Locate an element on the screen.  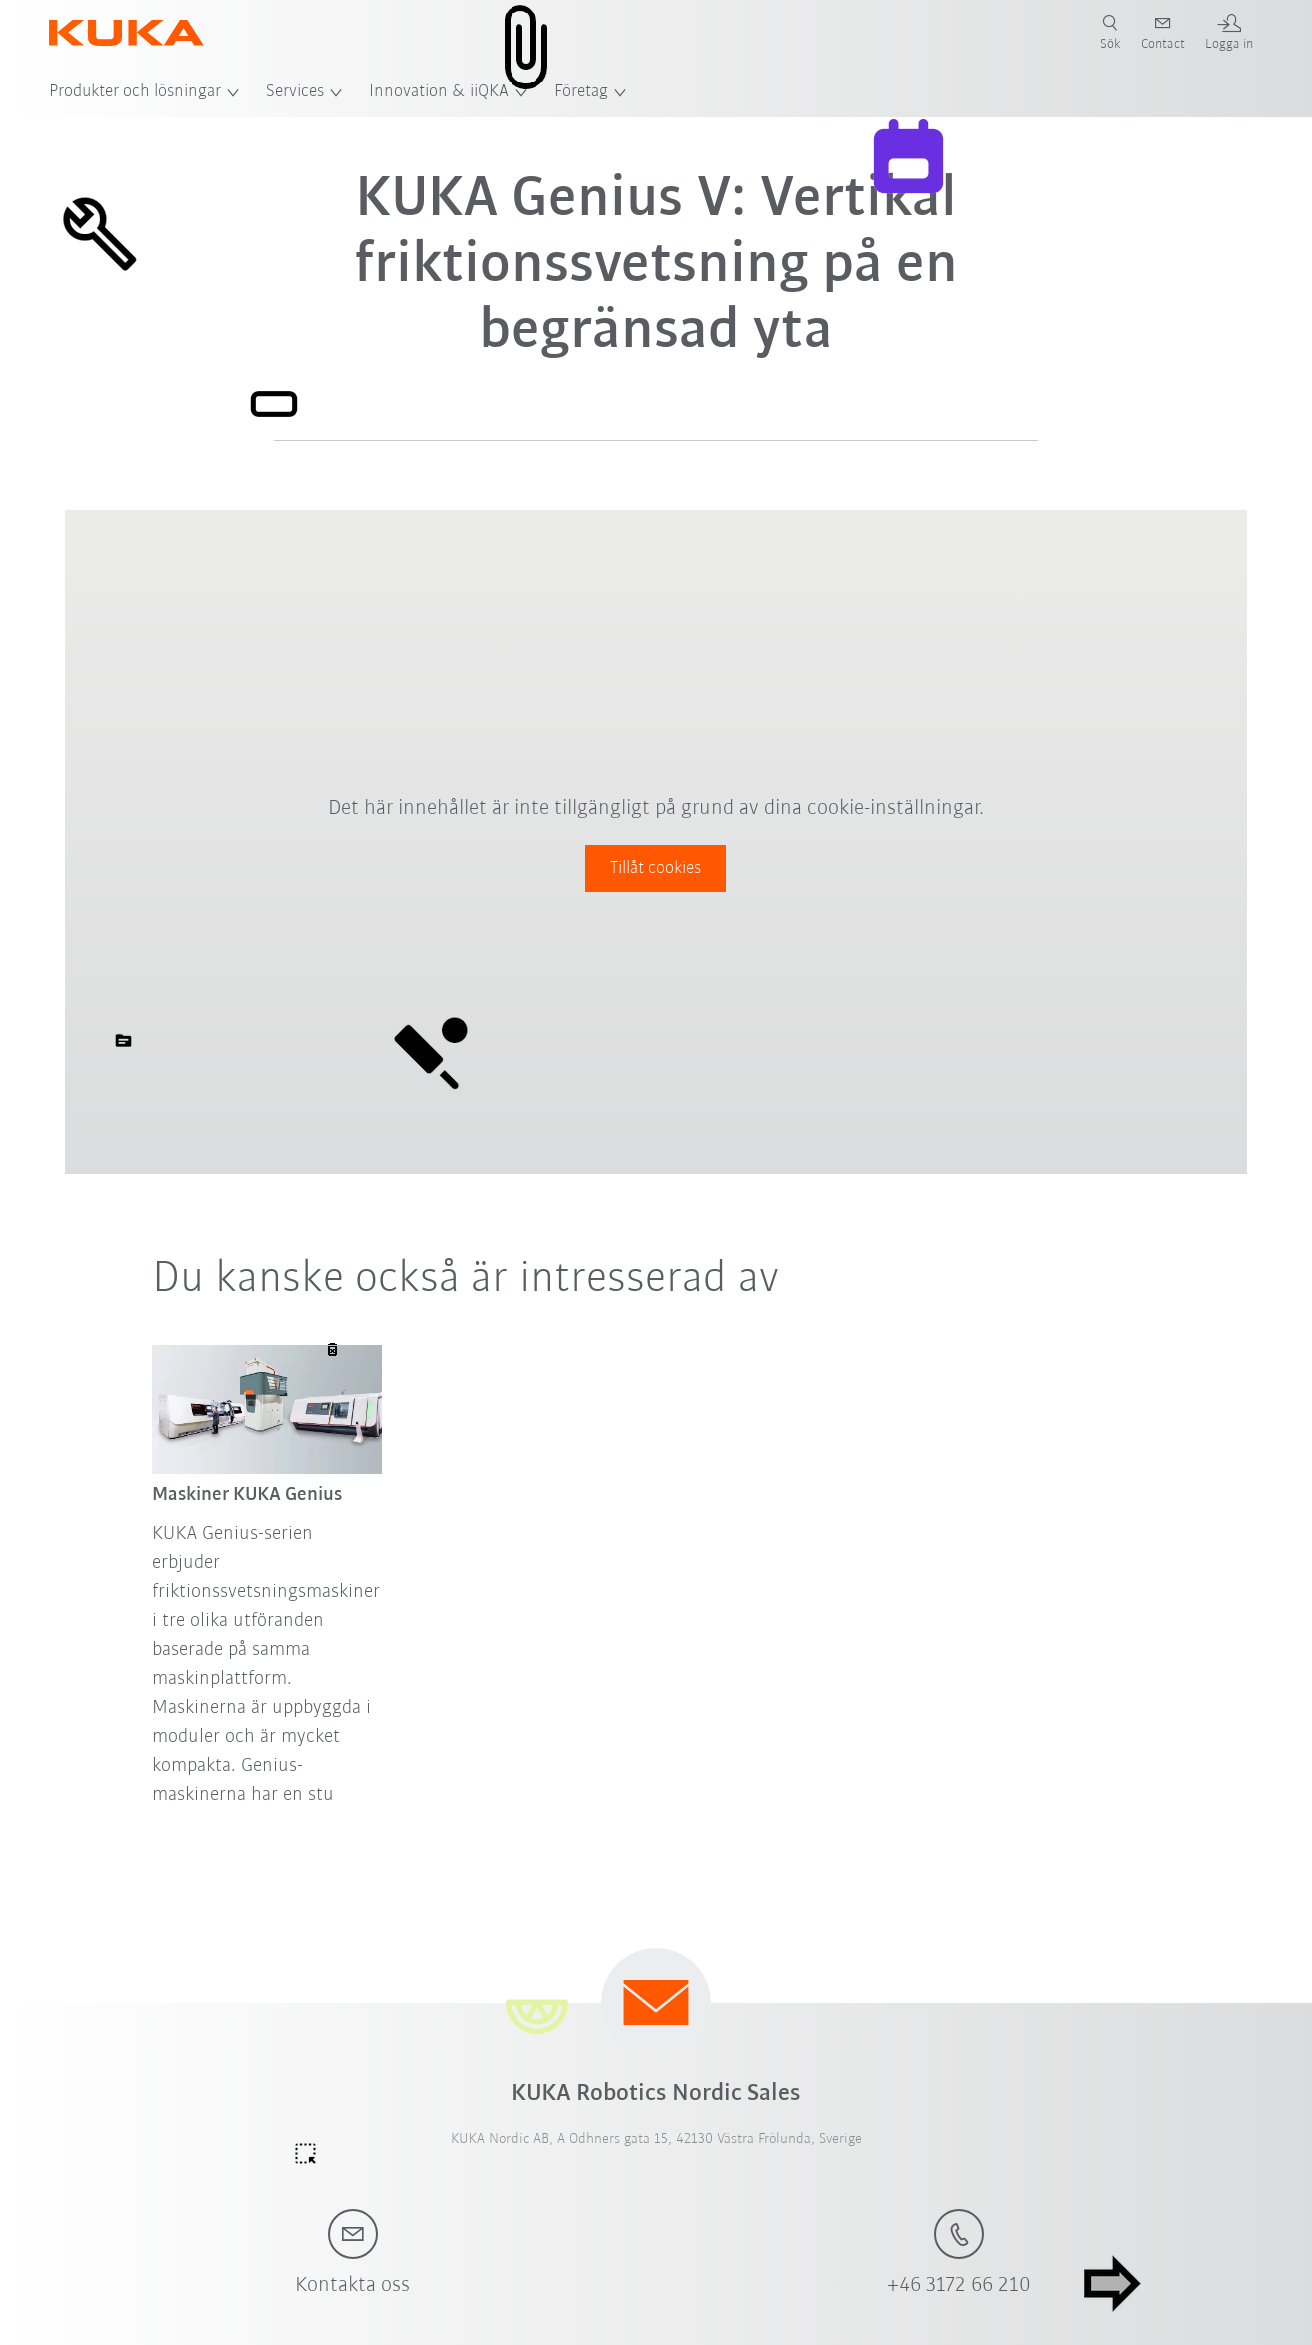
draw a selection area is located at coordinates (305, 2153).